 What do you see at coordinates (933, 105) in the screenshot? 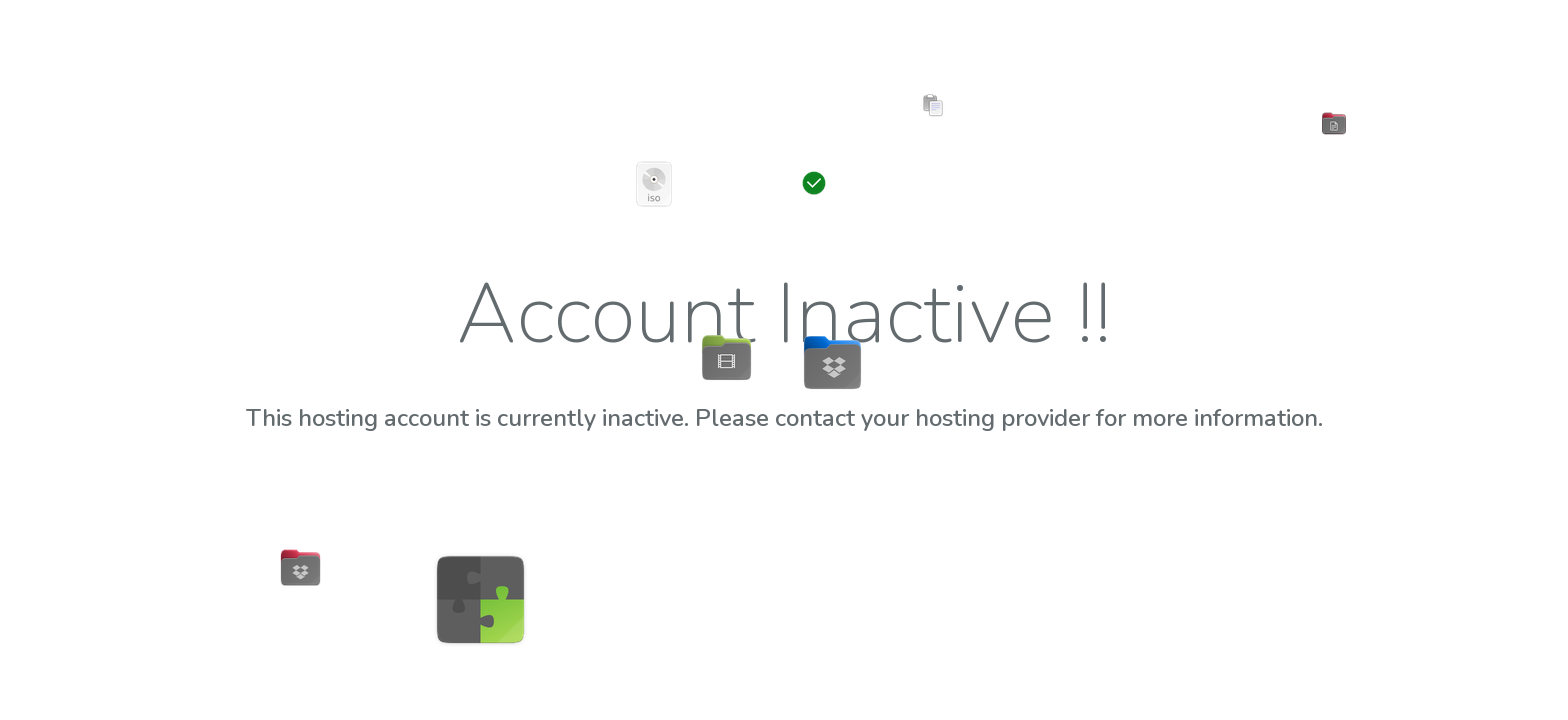
I see `paste copied content from clipboard` at bounding box center [933, 105].